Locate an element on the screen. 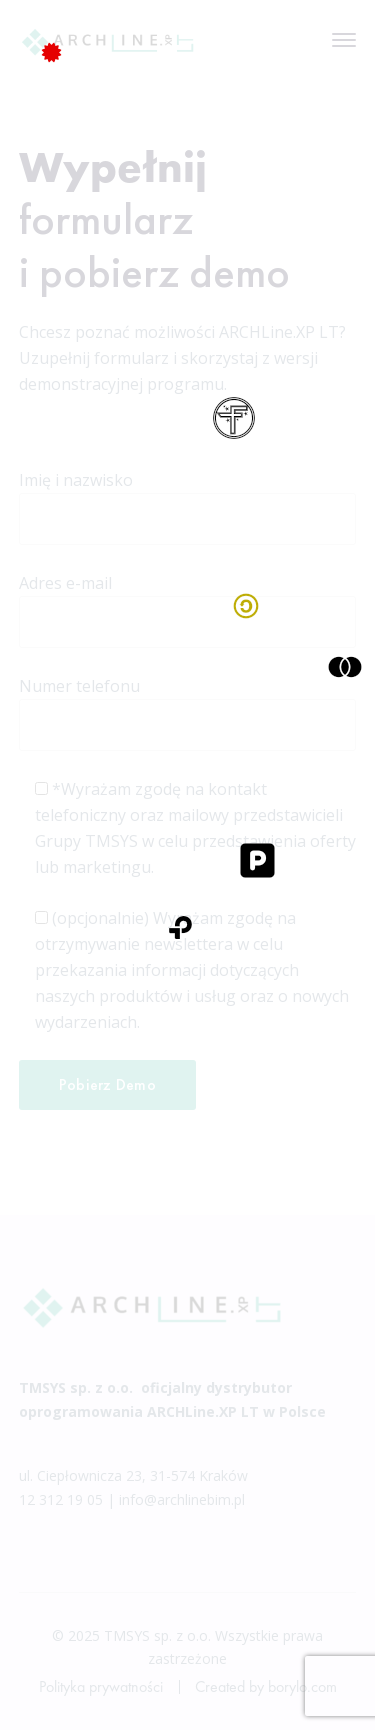  indicates content shared under creative commons share-alike license is located at coordinates (246, 606).